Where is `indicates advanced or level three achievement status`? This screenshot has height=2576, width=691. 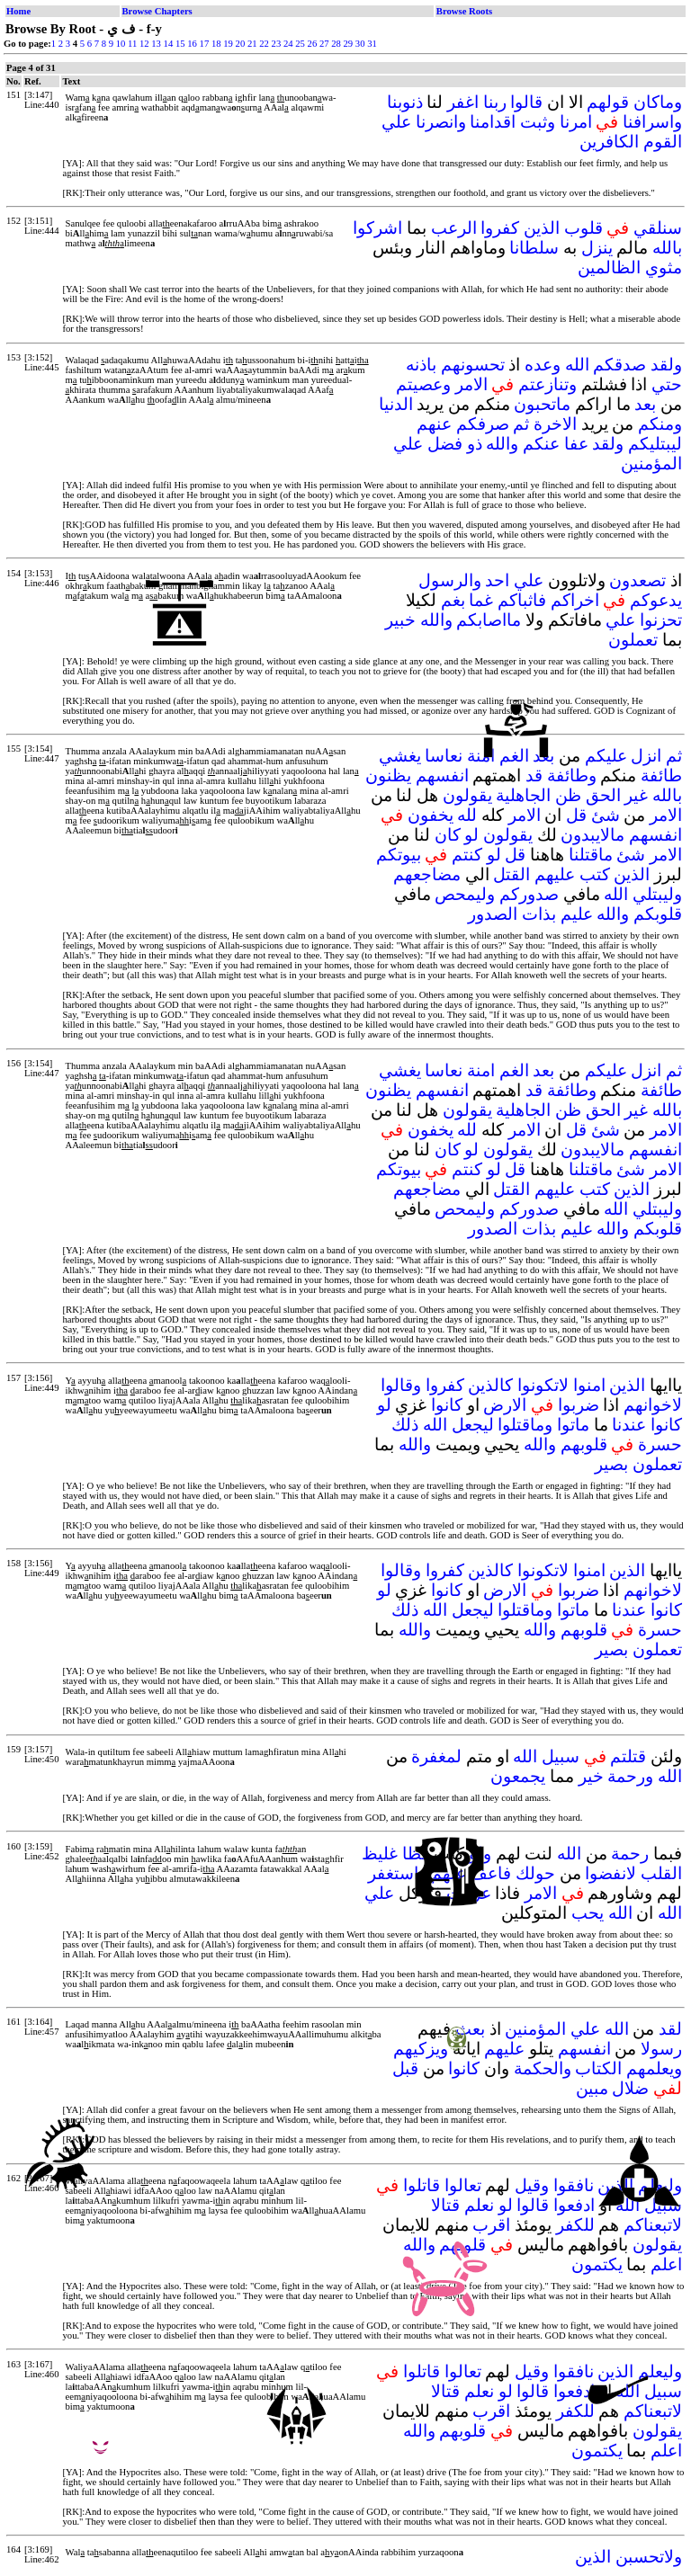 indicates advanced or level three achievement status is located at coordinates (639, 2170).